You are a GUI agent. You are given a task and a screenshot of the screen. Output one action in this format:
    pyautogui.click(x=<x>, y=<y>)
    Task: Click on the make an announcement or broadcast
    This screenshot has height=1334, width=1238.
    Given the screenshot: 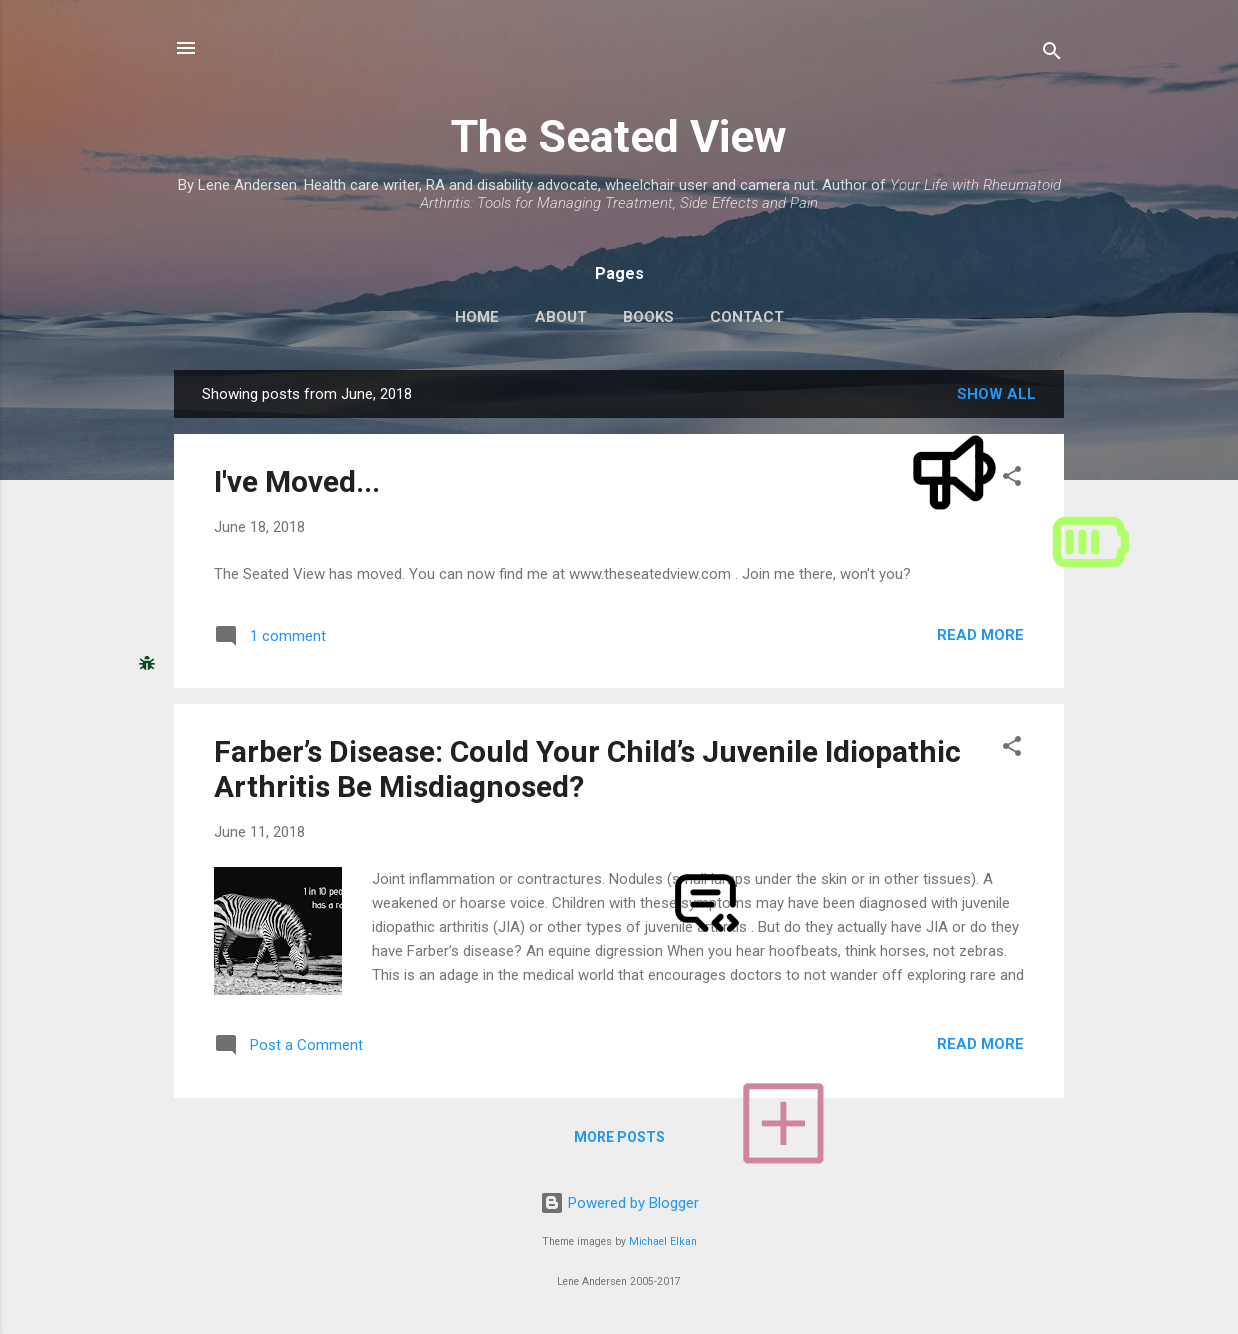 What is the action you would take?
    pyautogui.click(x=954, y=472)
    